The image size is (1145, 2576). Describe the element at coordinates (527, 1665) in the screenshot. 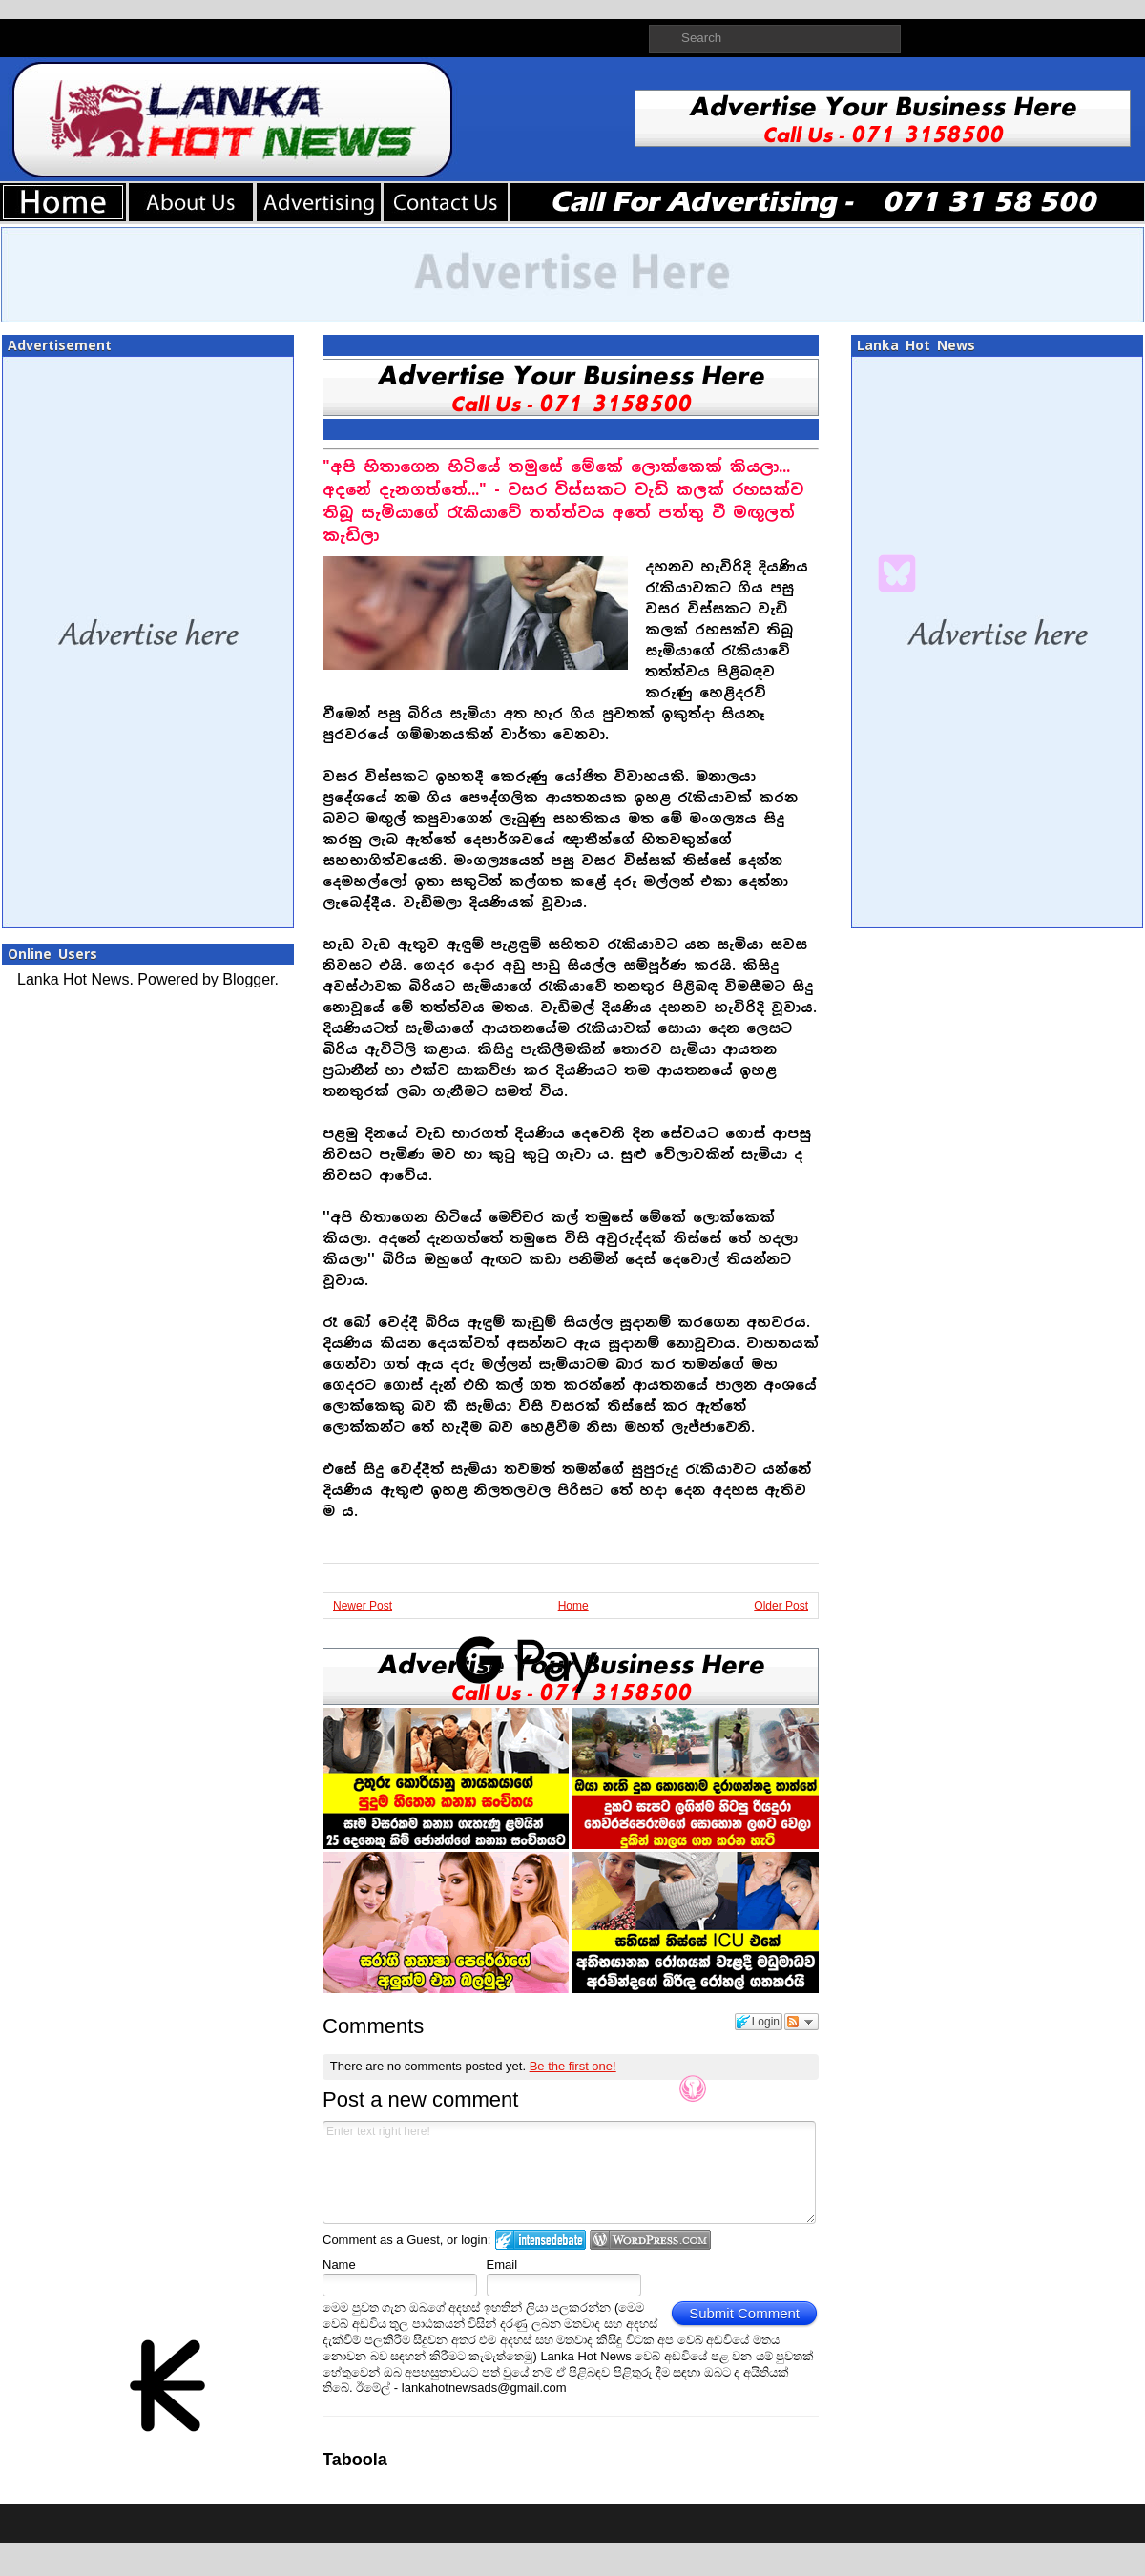

I see `pay with google pay` at that location.